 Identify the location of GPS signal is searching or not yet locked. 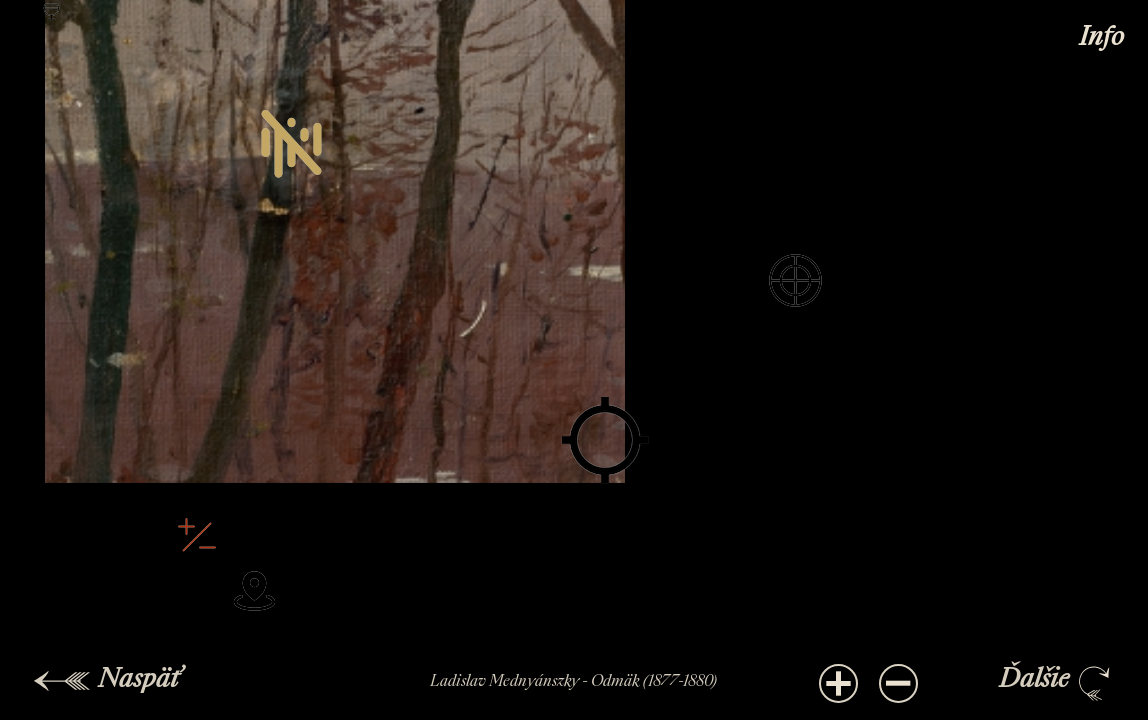
(605, 440).